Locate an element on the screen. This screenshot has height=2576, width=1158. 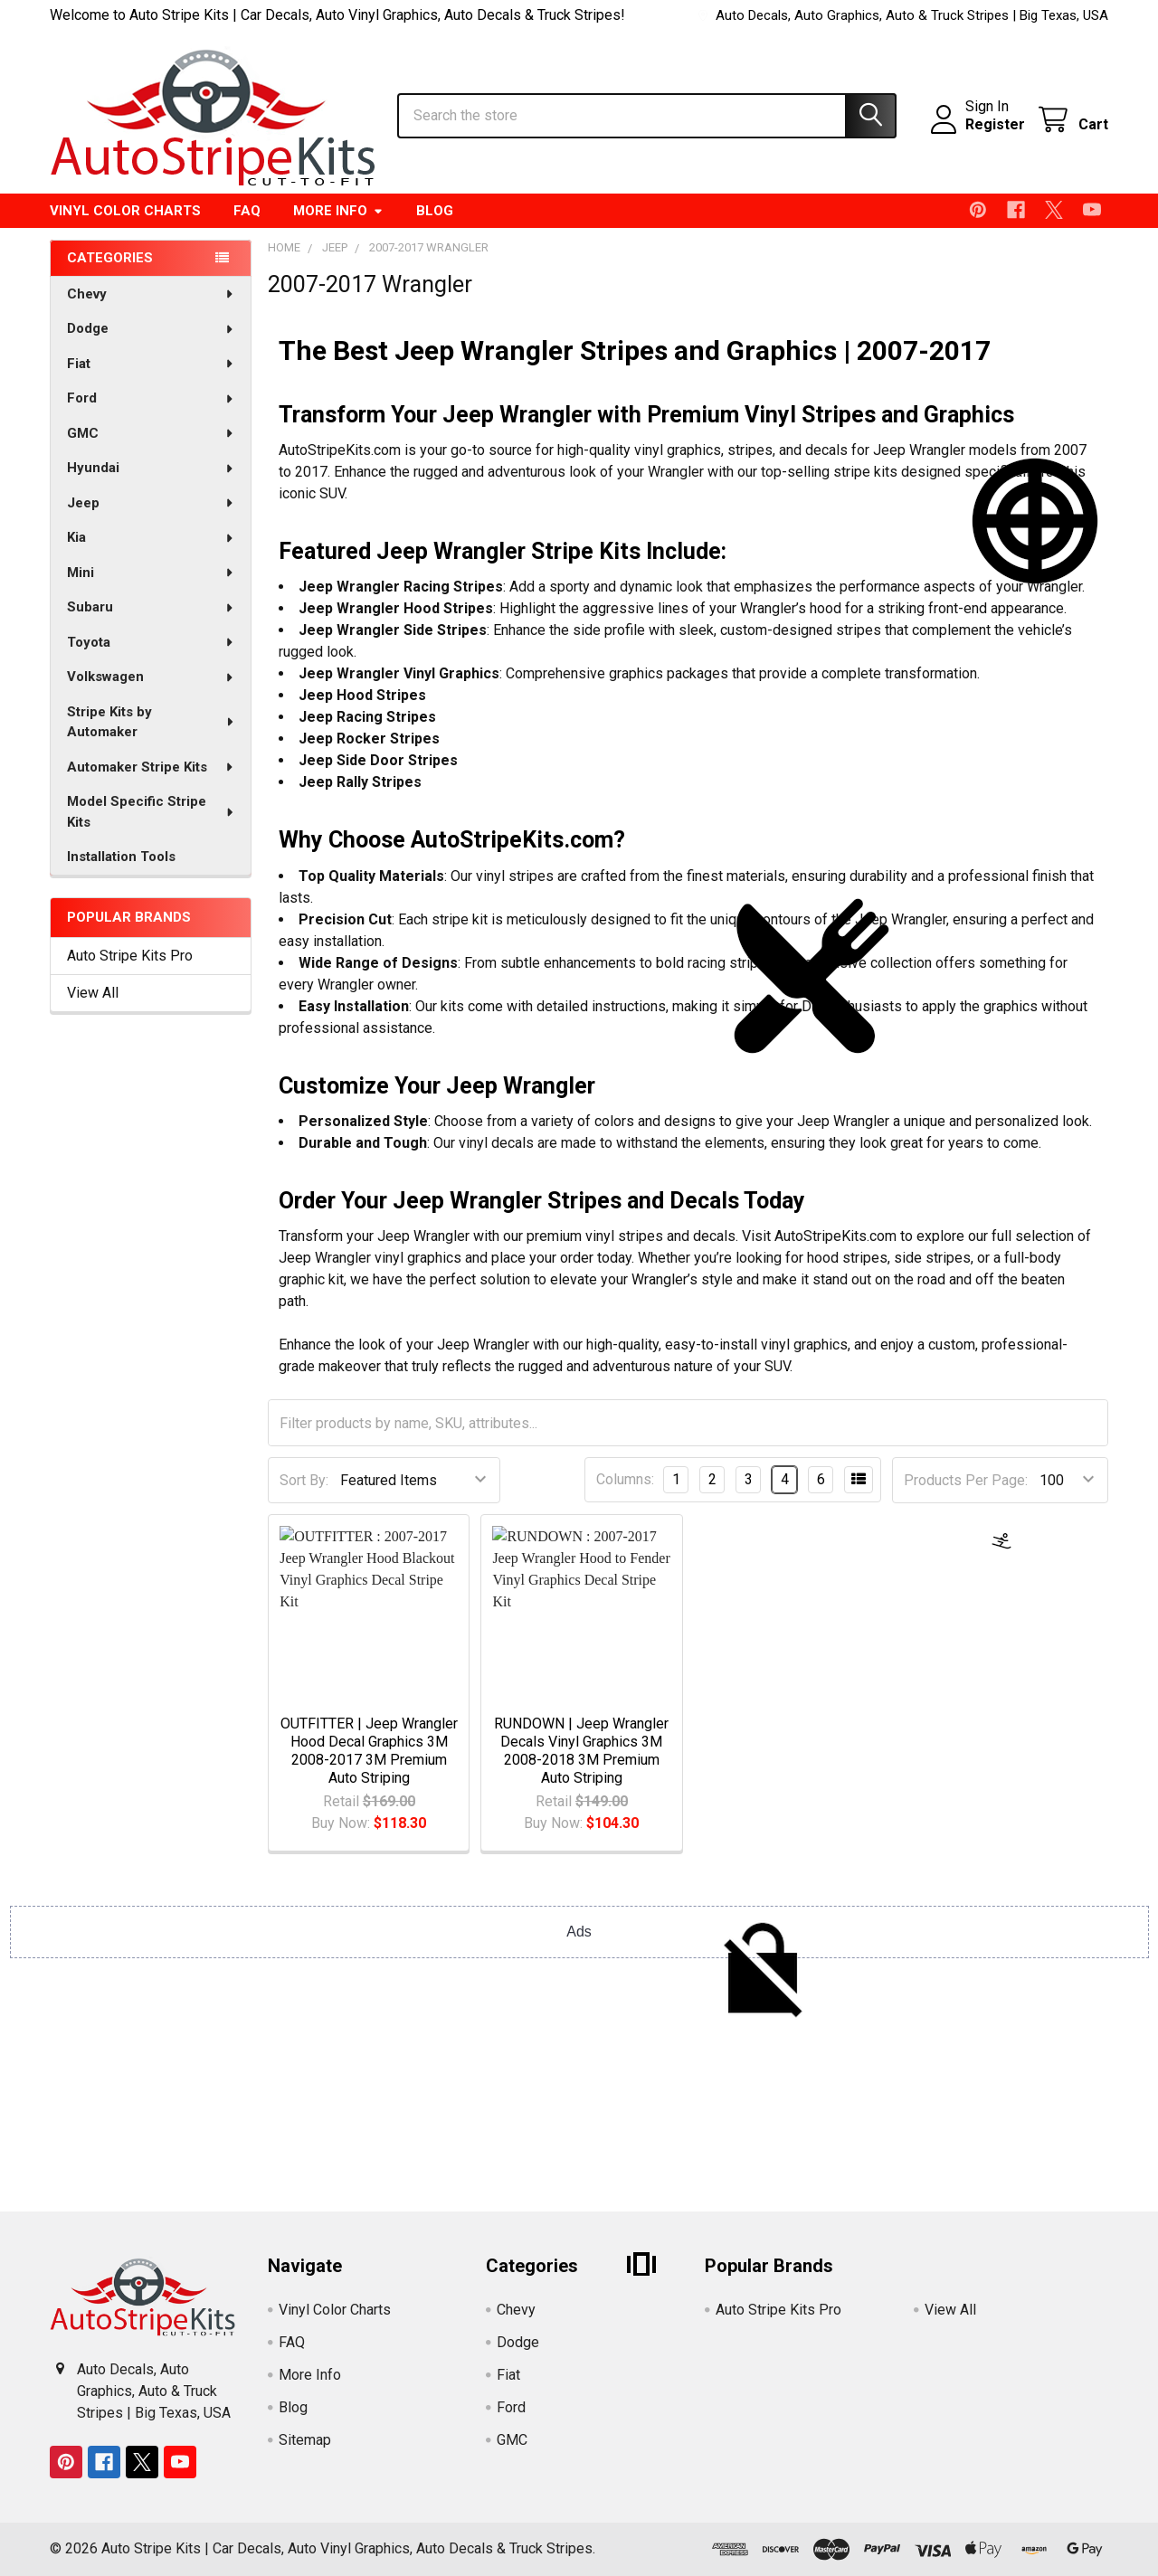
access skiing or winter sports activities is located at coordinates (1001, 1541).